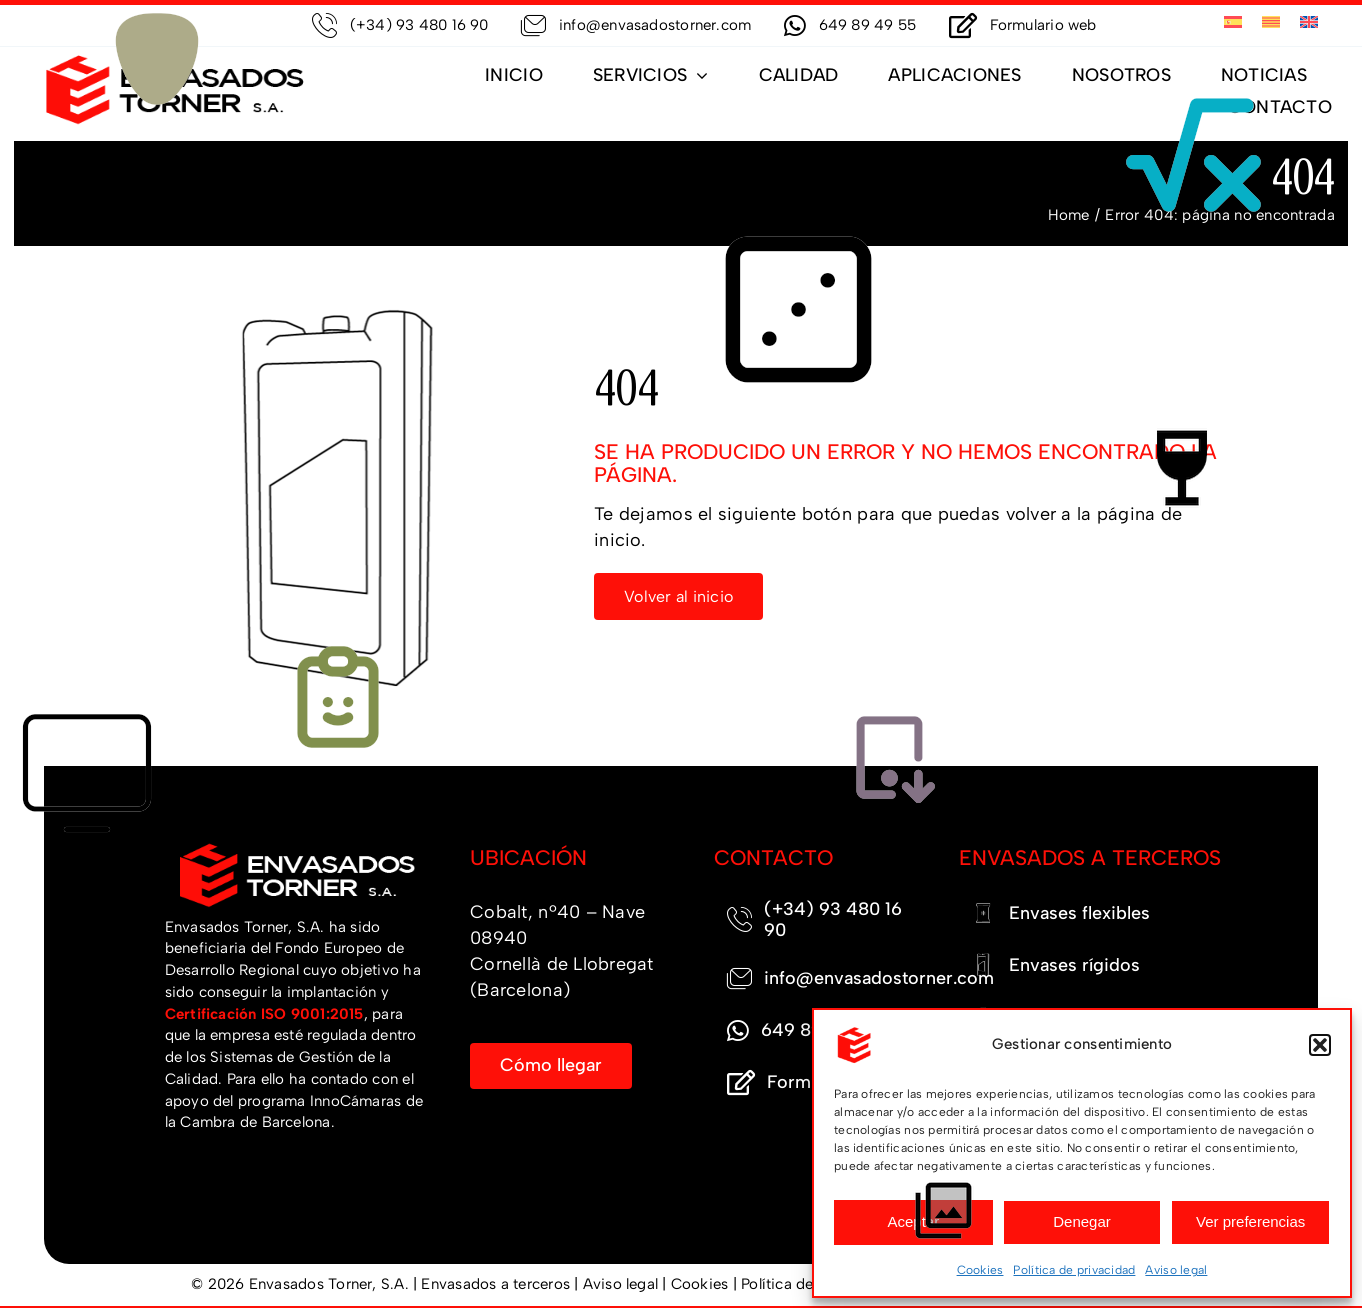  Describe the element at coordinates (1182, 468) in the screenshot. I see `find nearby wine bars or restaurants` at that location.